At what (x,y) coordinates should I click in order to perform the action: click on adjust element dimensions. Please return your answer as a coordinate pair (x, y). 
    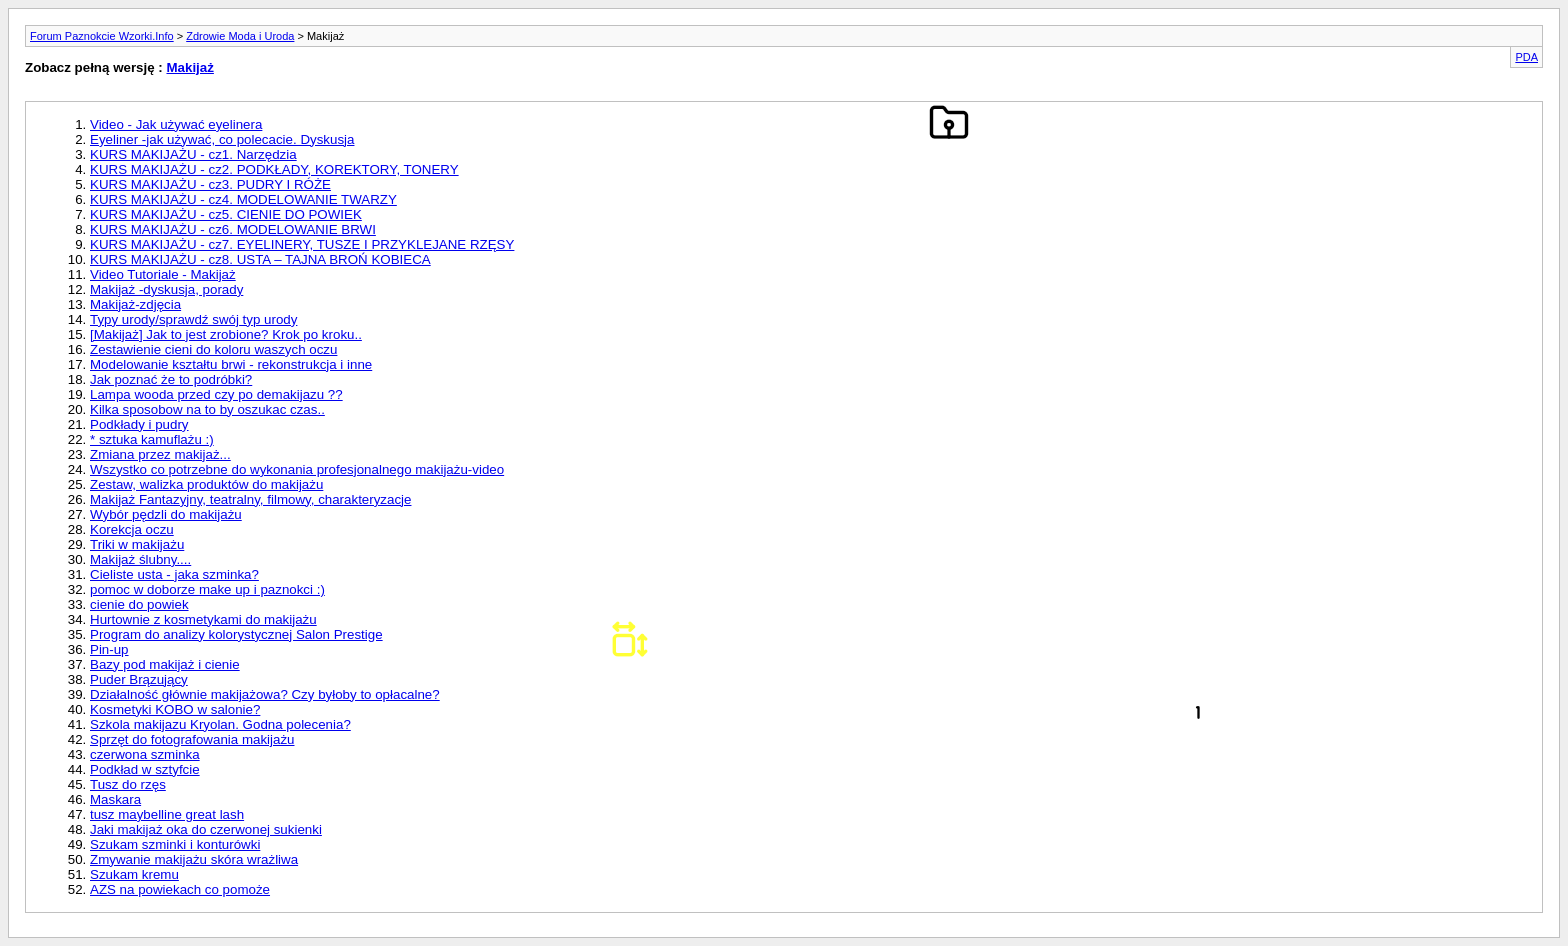
    Looking at the image, I should click on (630, 639).